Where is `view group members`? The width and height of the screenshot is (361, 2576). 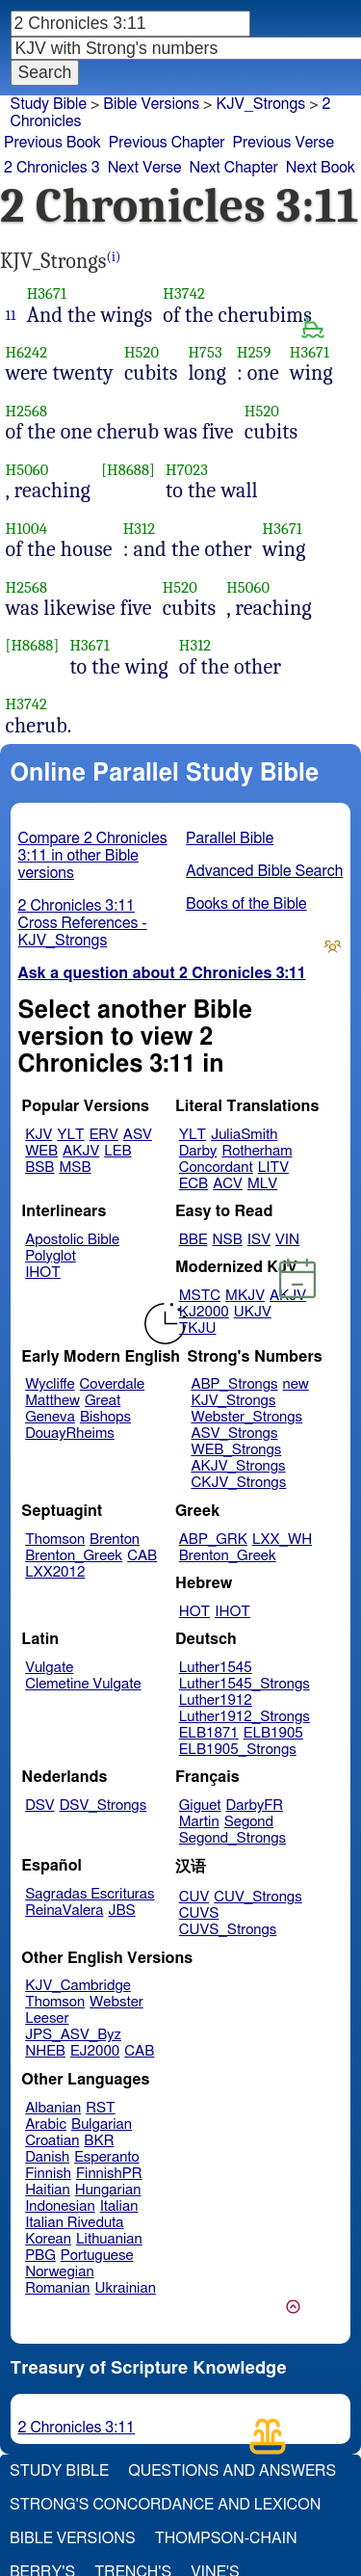
view group members is located at coordinates (332, 945).